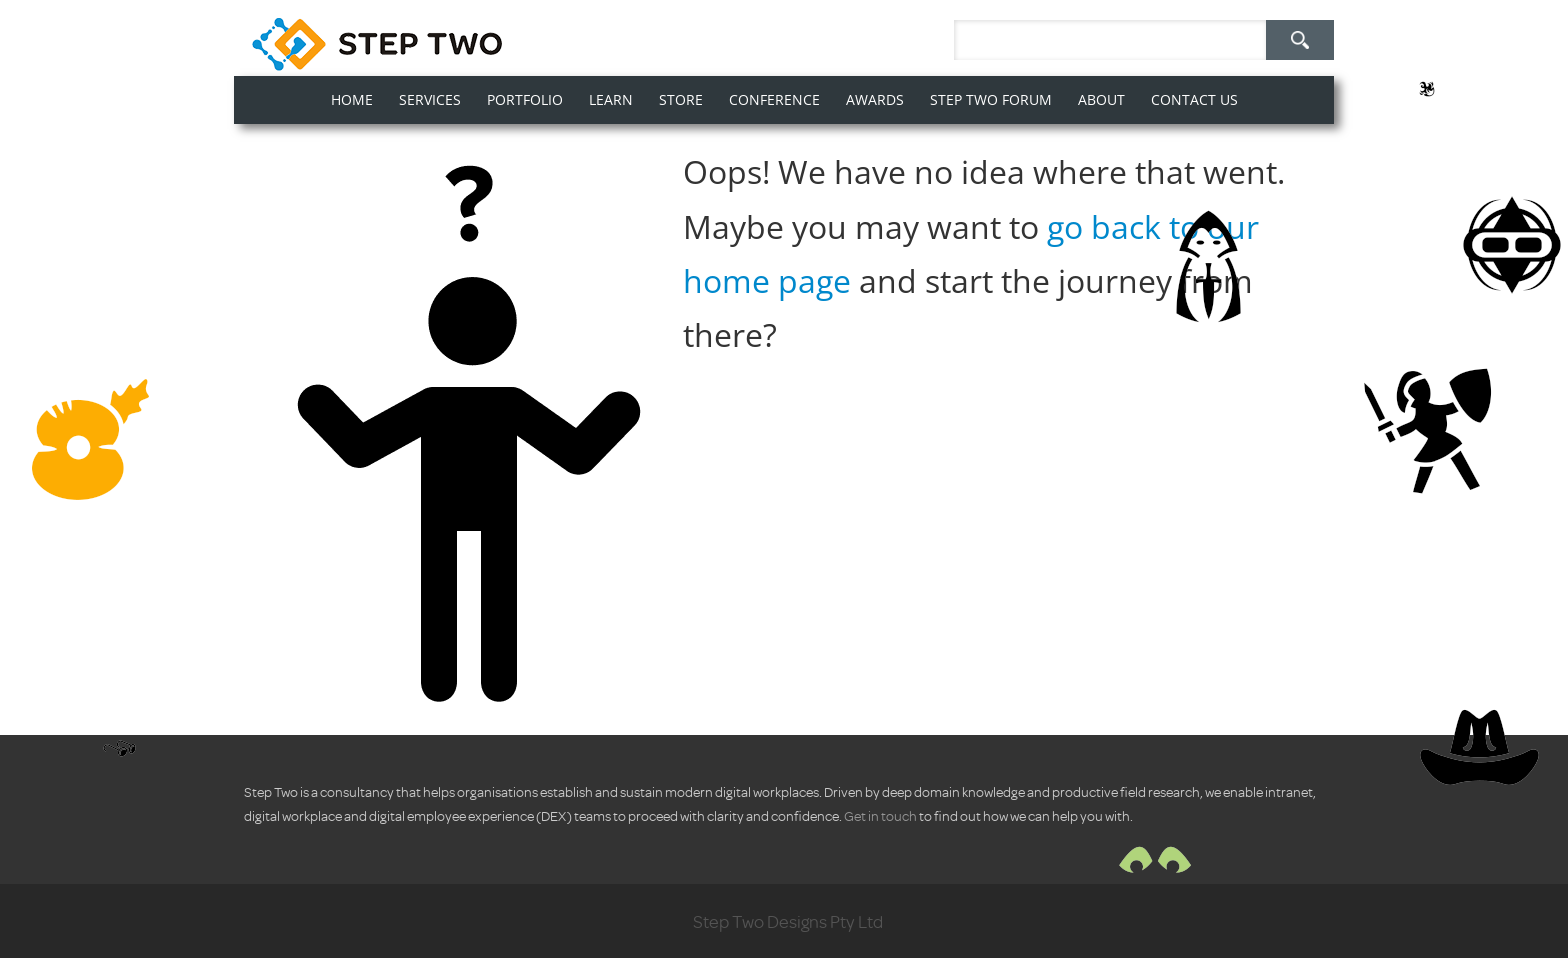 The width and height of the screenshot is (1568, 958). I want to click on virtual reality or VR mode toggle, so click(1512, 245).